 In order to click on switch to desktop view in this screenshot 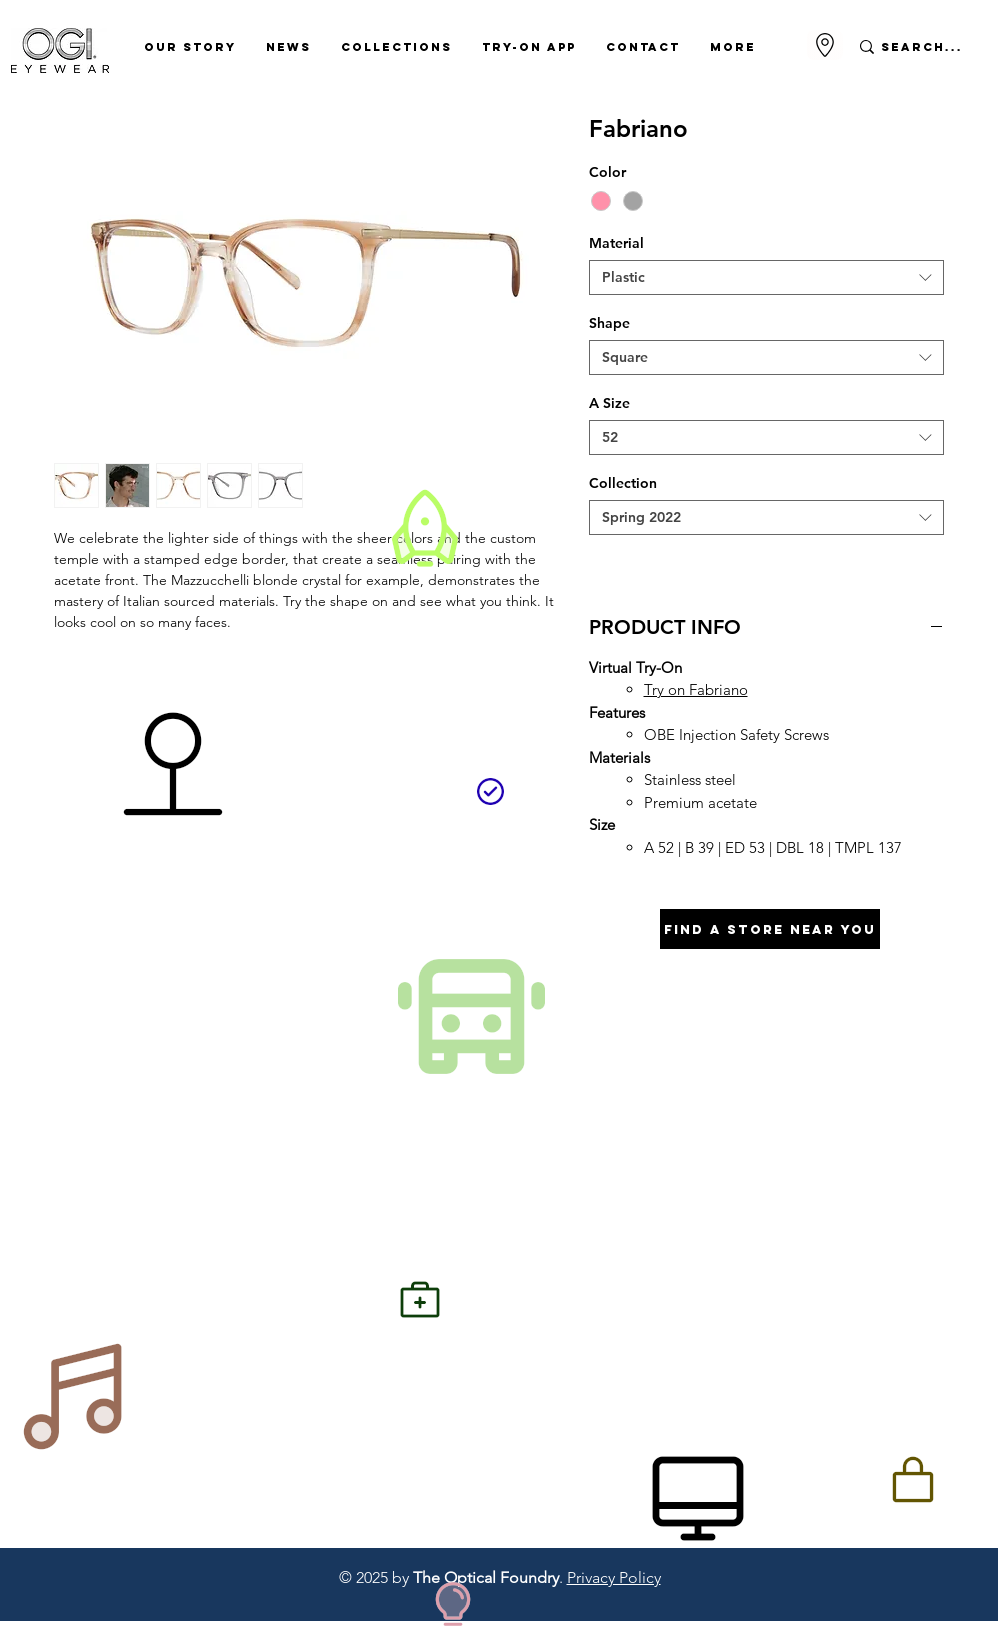, I will do `click(698, 1495)`.